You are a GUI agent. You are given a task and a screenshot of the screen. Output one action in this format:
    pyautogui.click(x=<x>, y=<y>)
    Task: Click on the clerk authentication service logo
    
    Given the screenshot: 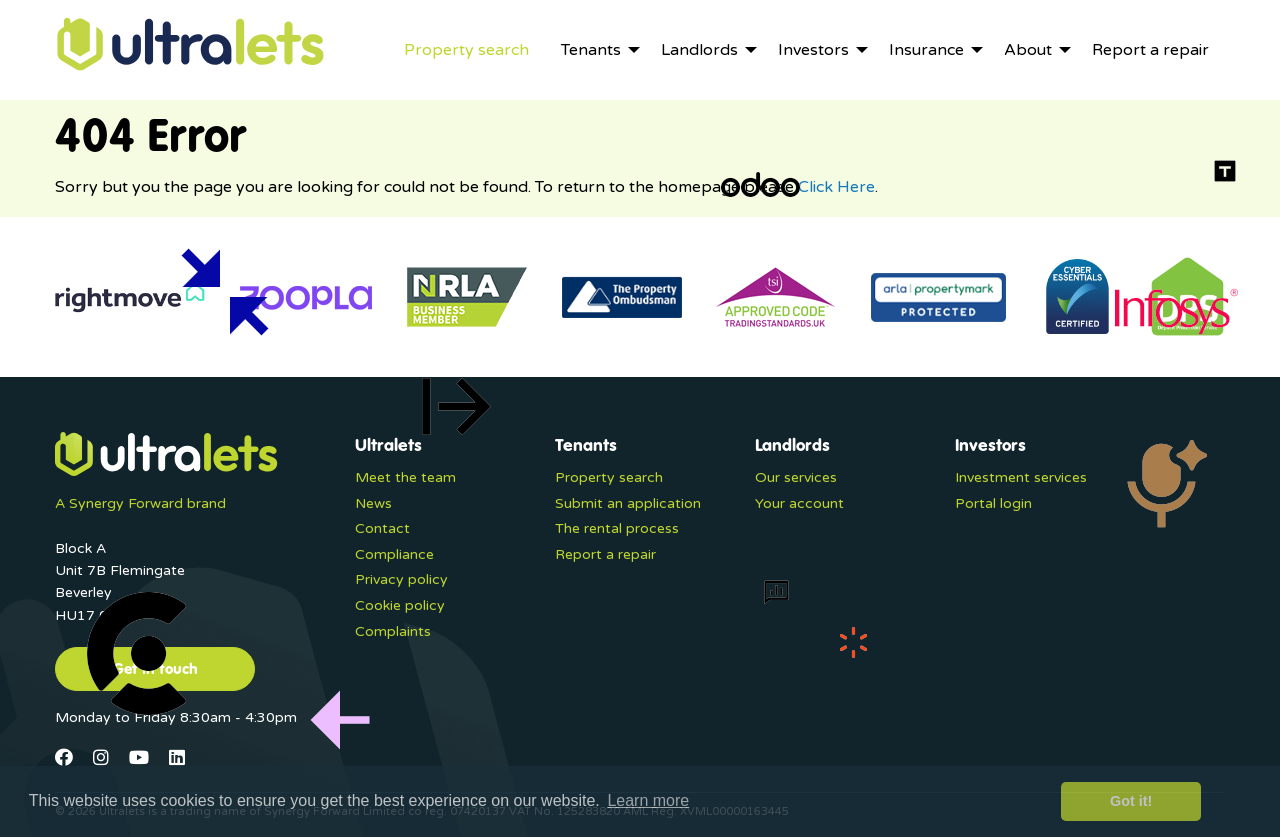 What is the action you would take?
    pyautogui.click(x=136, y=653)
    